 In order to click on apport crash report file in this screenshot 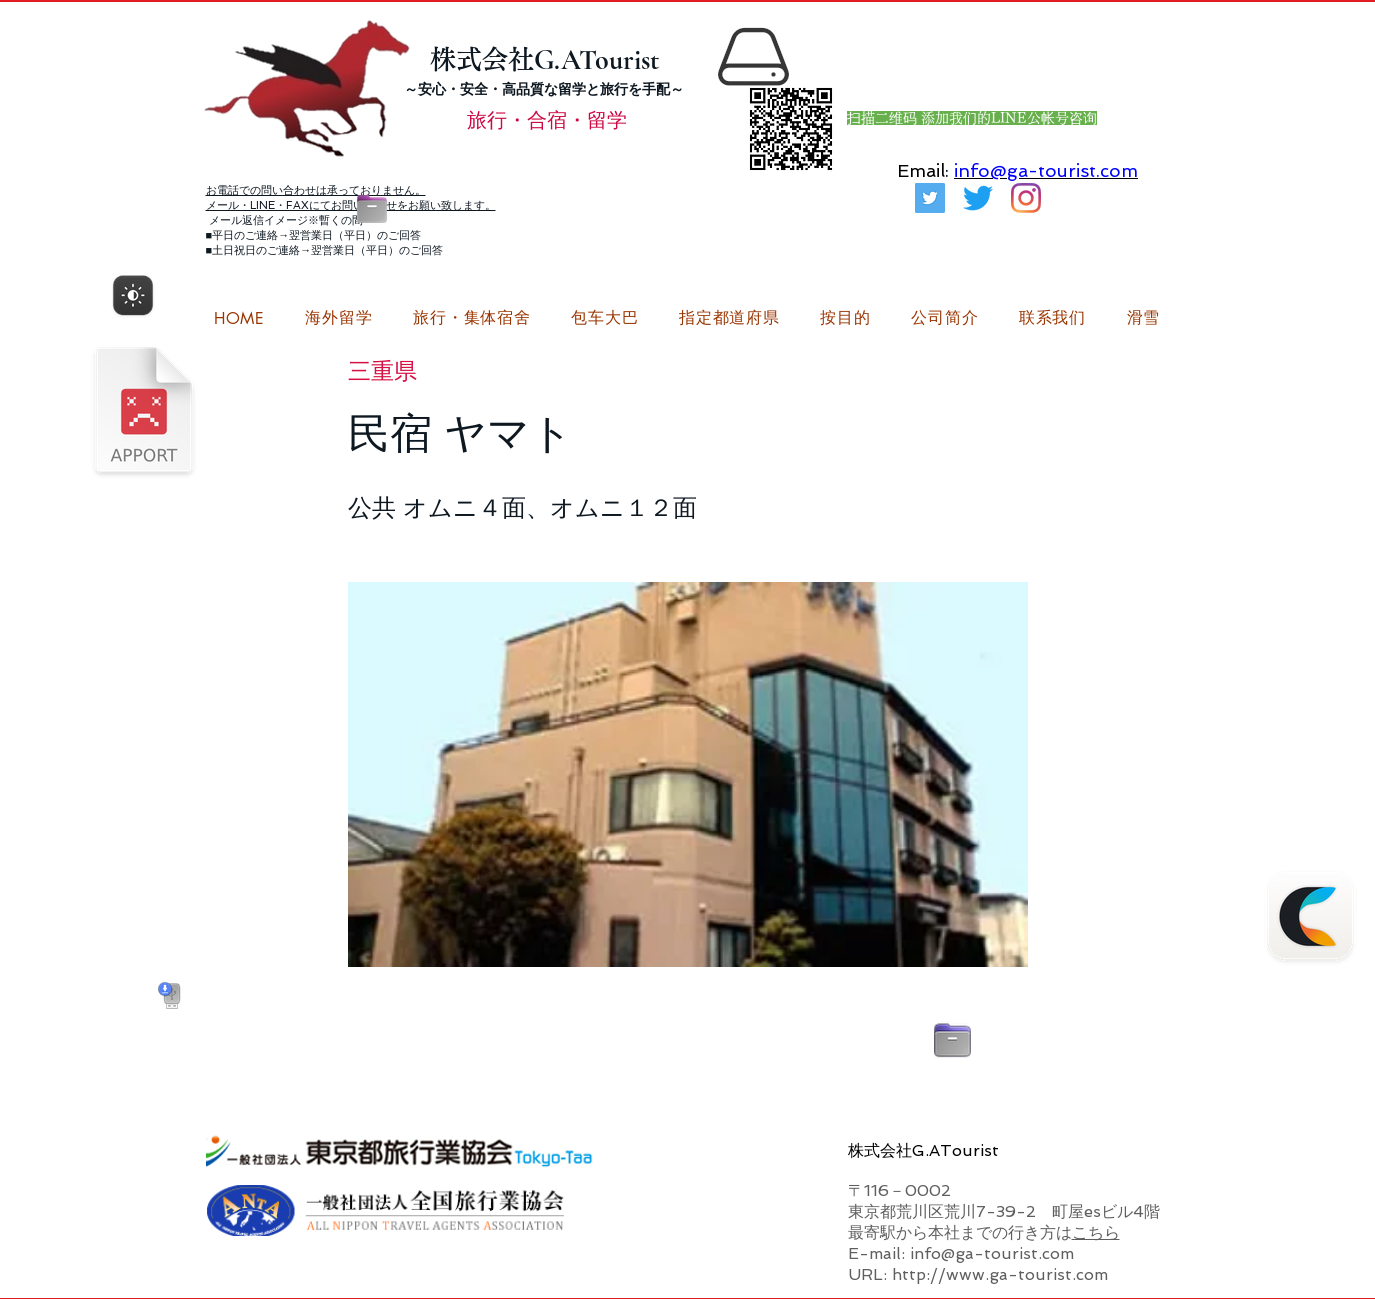, I will do `click(144, 412)`.